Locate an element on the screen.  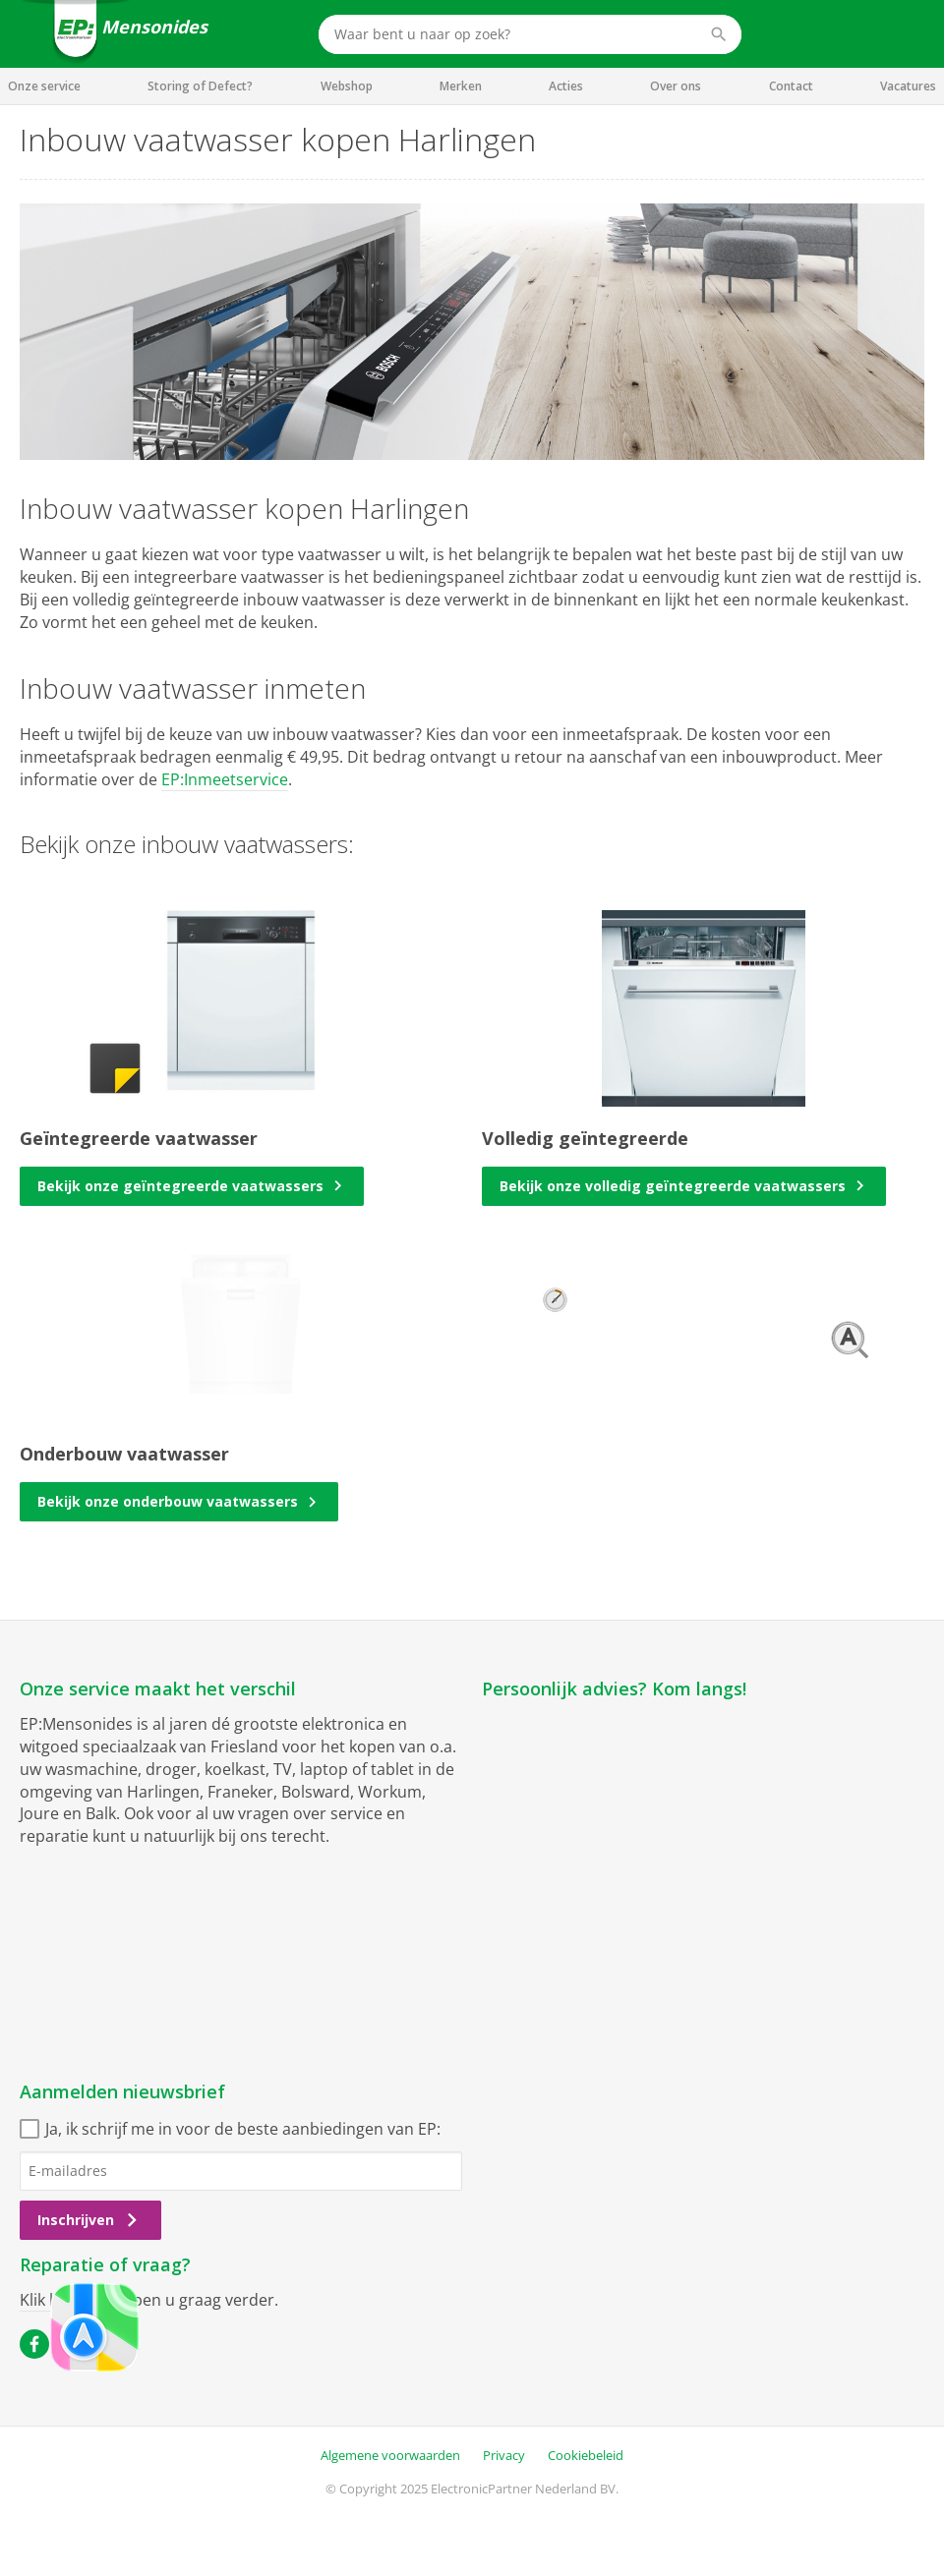
search within the current project is located at coordinates (850, 1340).